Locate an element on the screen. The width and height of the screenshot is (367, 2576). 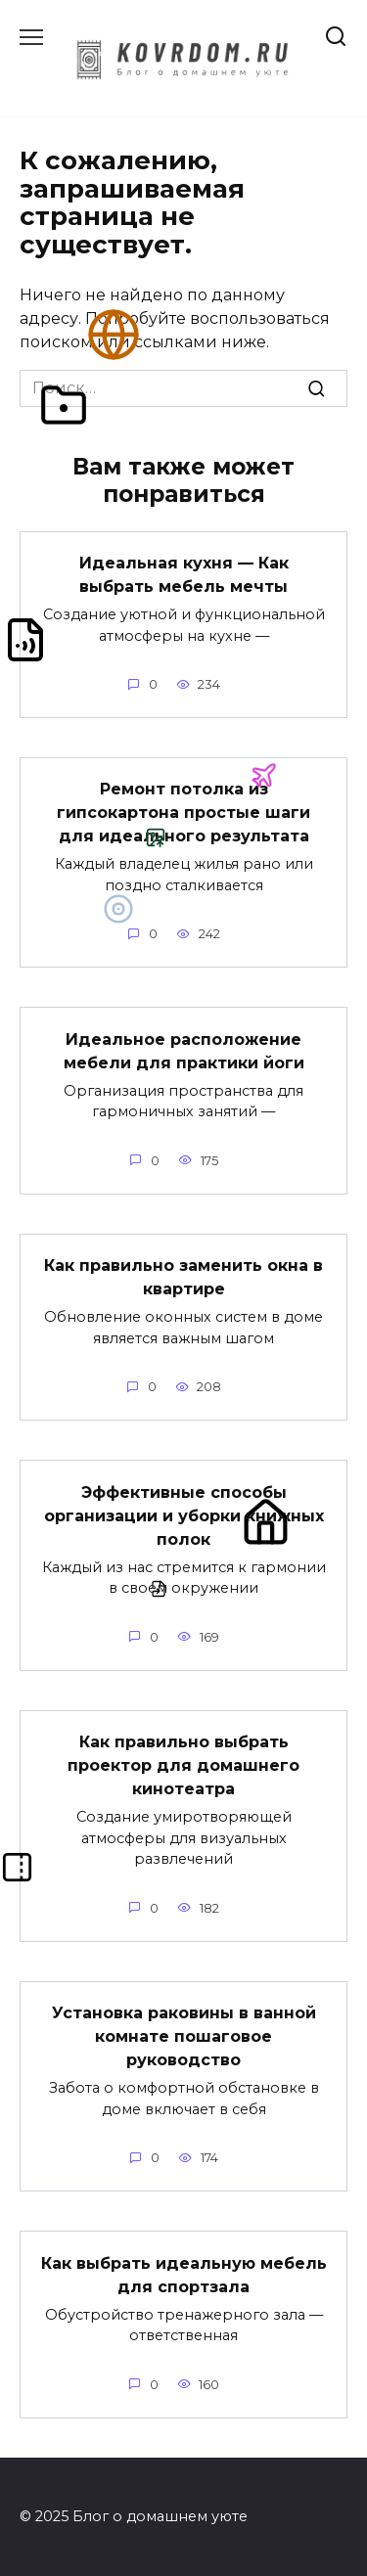
open audio file is located at coordinates (25, 640).